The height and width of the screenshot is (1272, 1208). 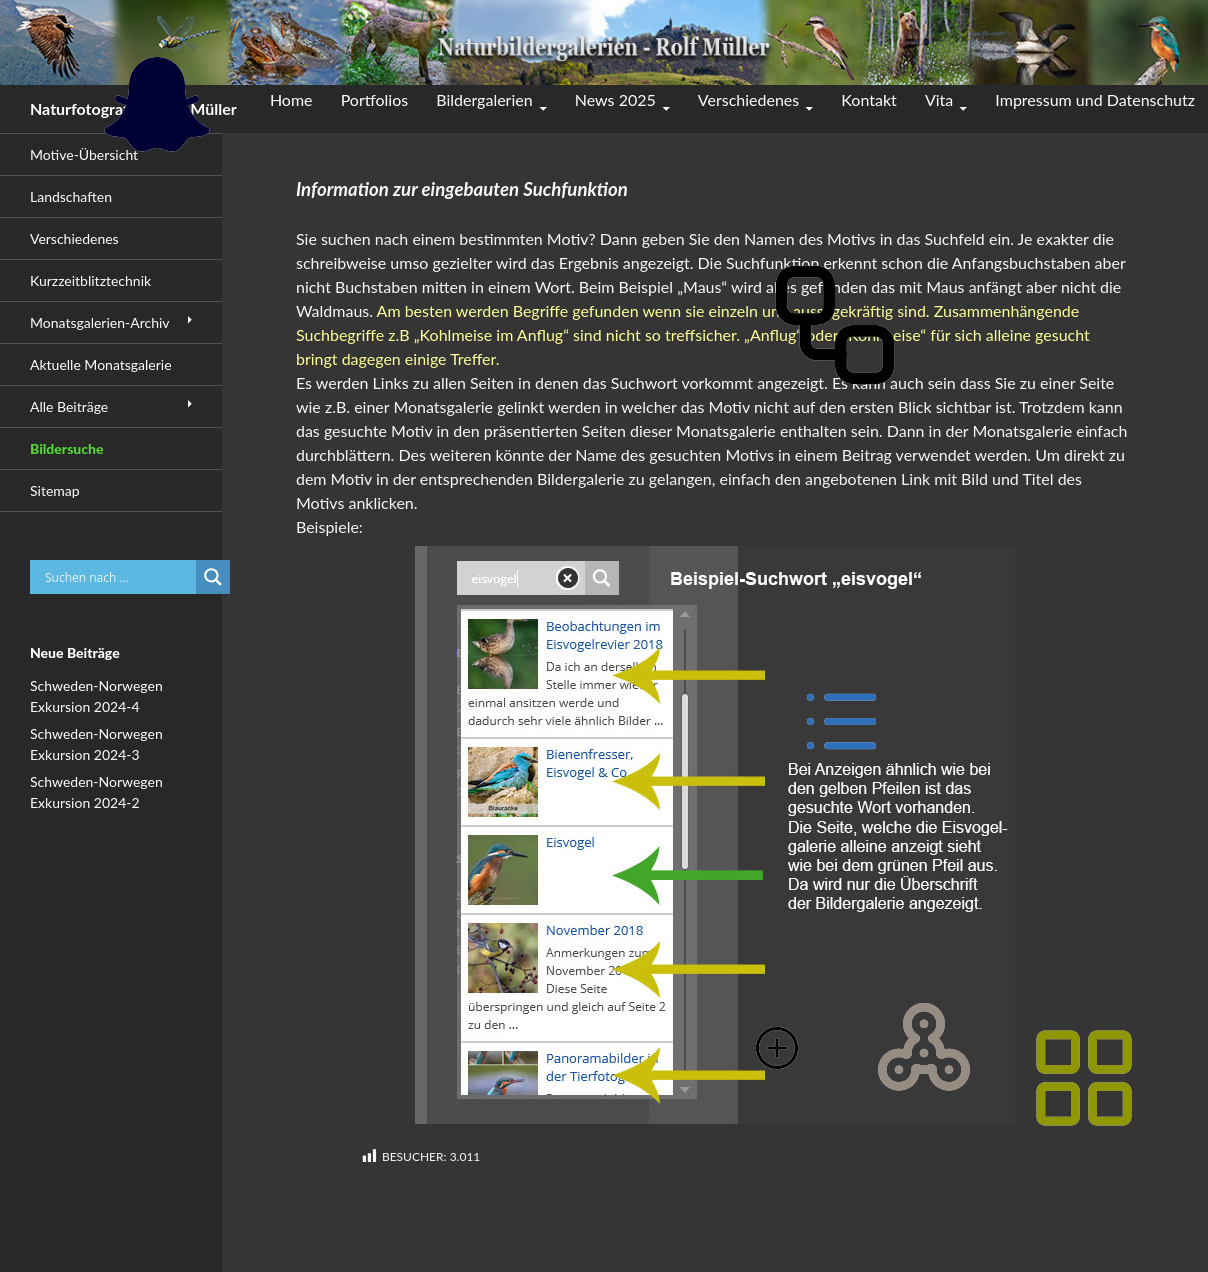 What do you see at coordinates (924, 1053) in the screenshot?
I see `indicates loading or processing in progress` at bounding box center [924, 1053].